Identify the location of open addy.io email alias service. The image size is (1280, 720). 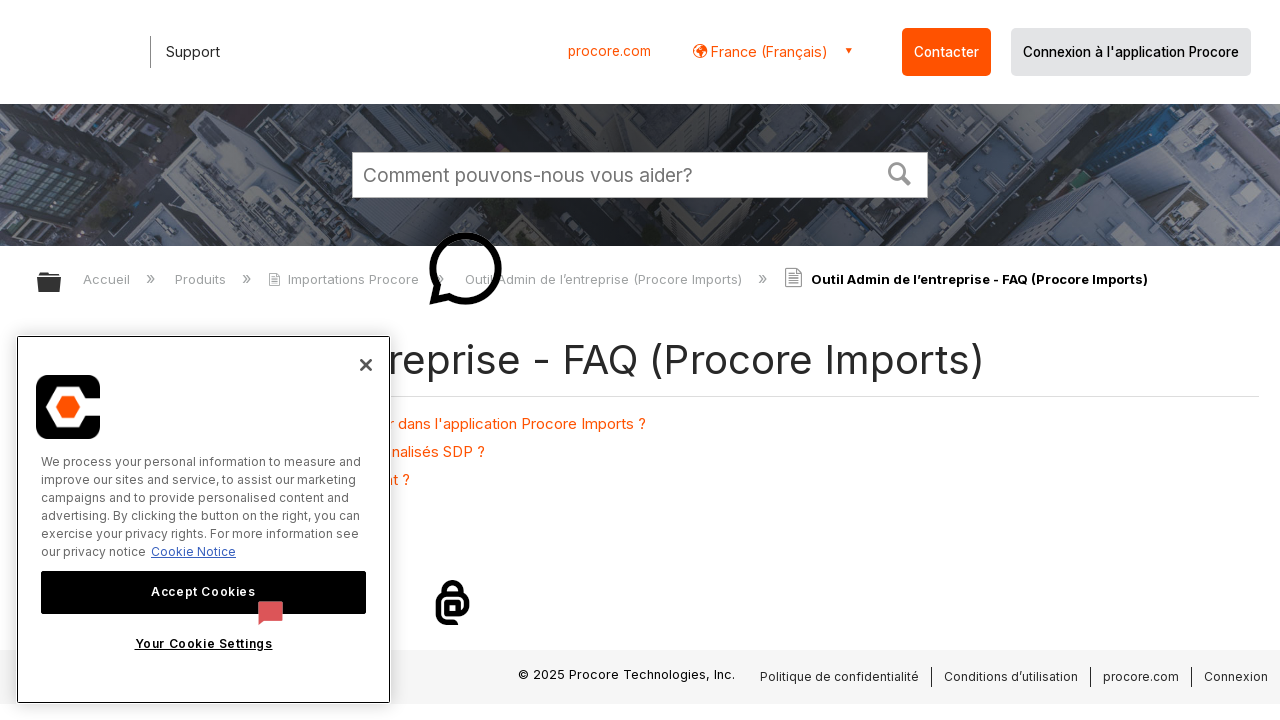
(452, 602).